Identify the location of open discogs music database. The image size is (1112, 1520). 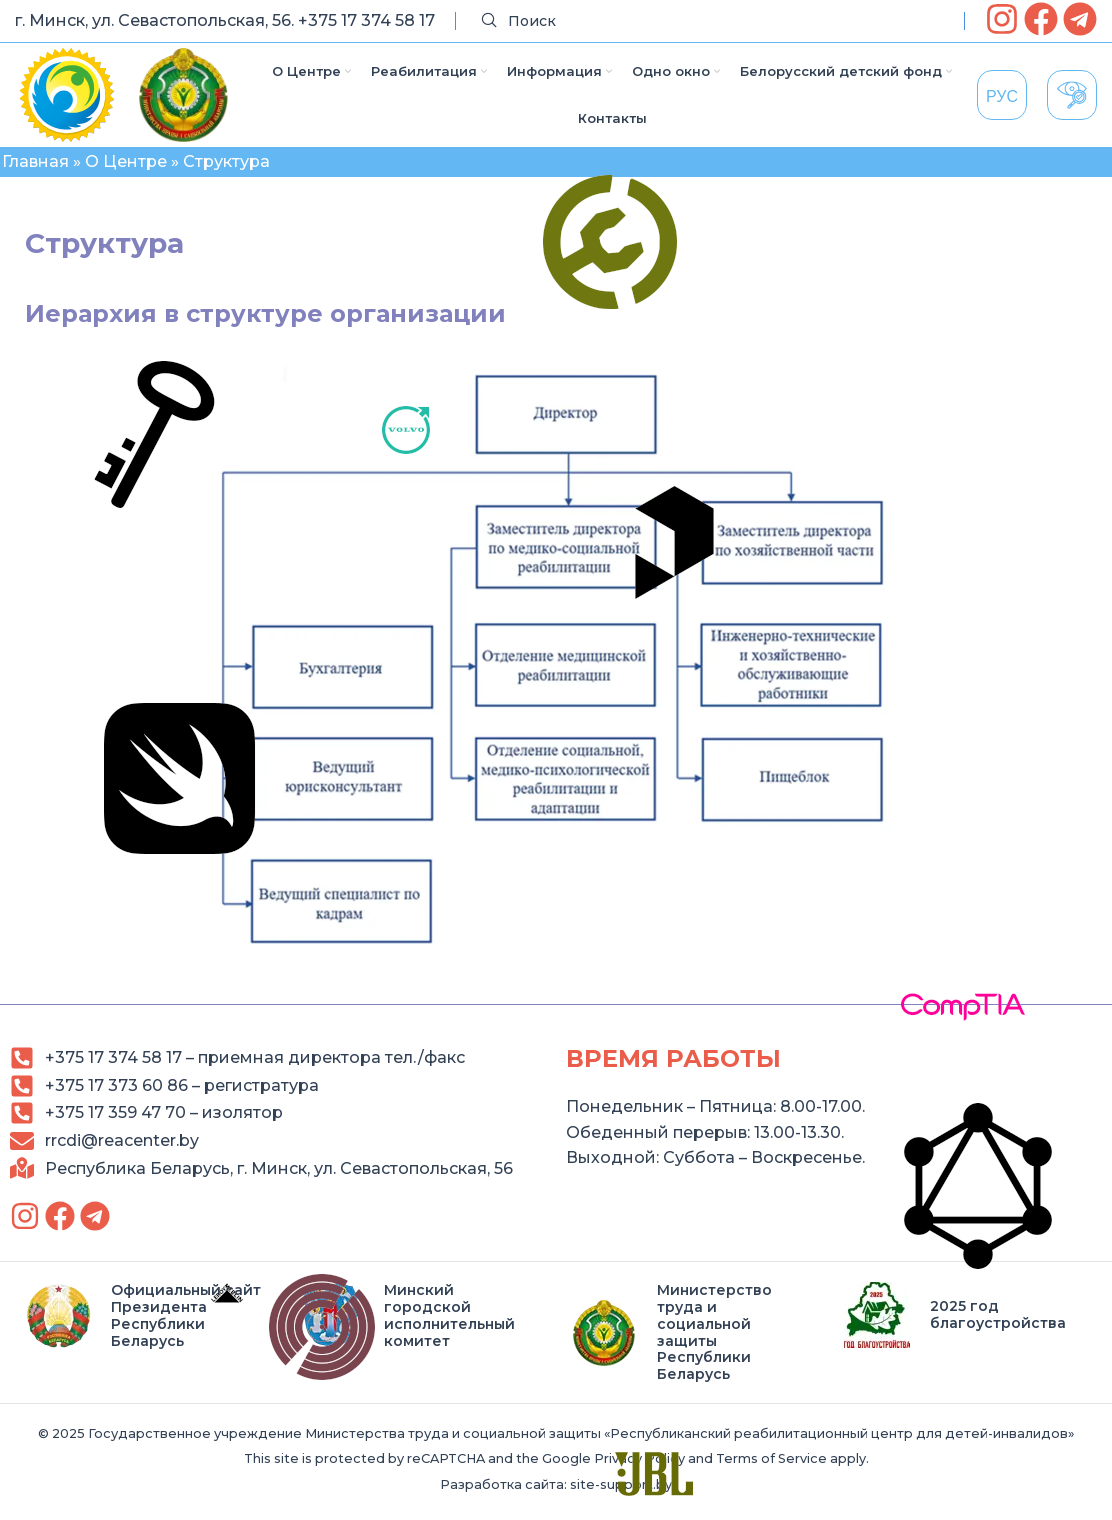
(322, 1327).